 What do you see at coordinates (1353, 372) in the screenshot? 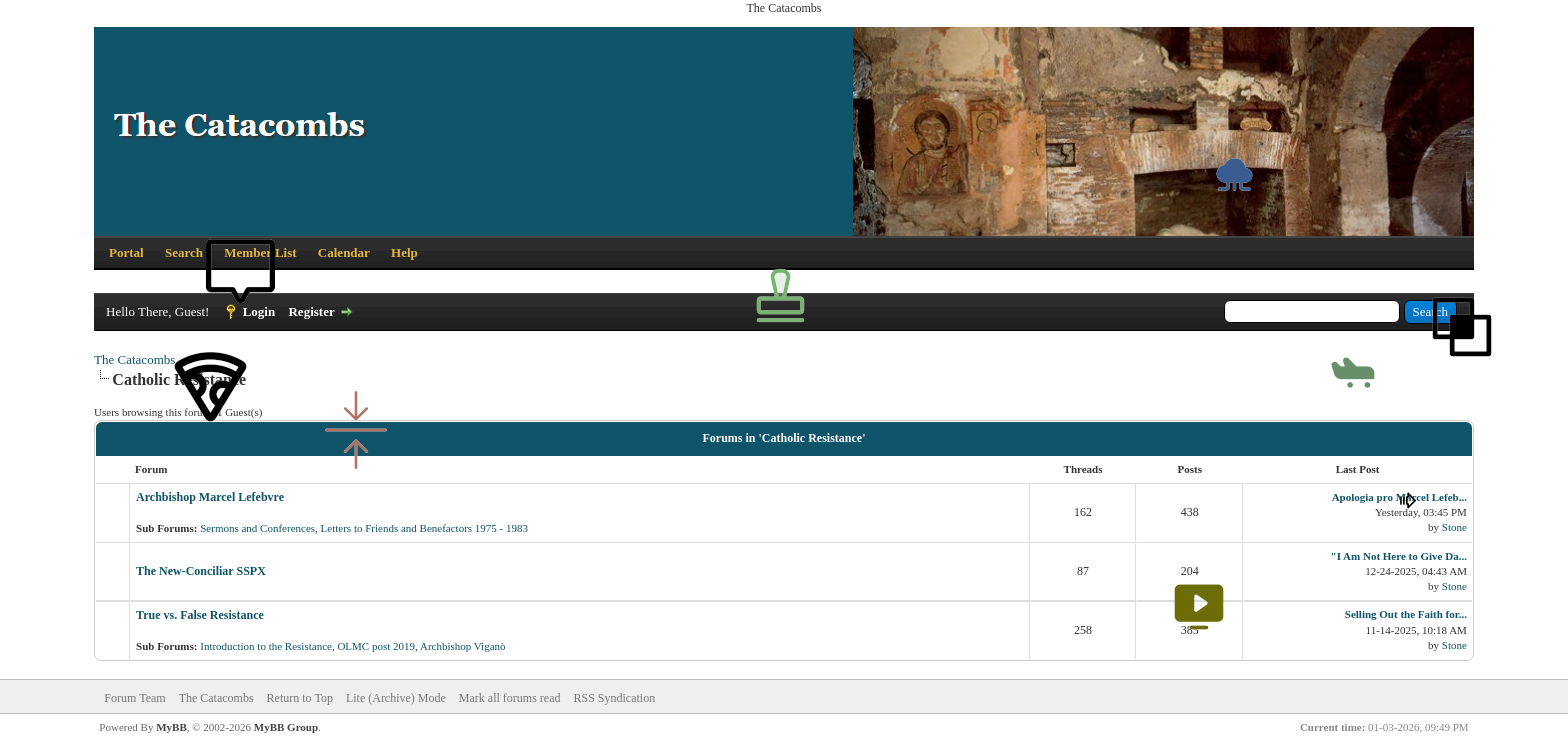
I see `flight is taxiing or preparing for departure` at bounding box center [1353, 372].